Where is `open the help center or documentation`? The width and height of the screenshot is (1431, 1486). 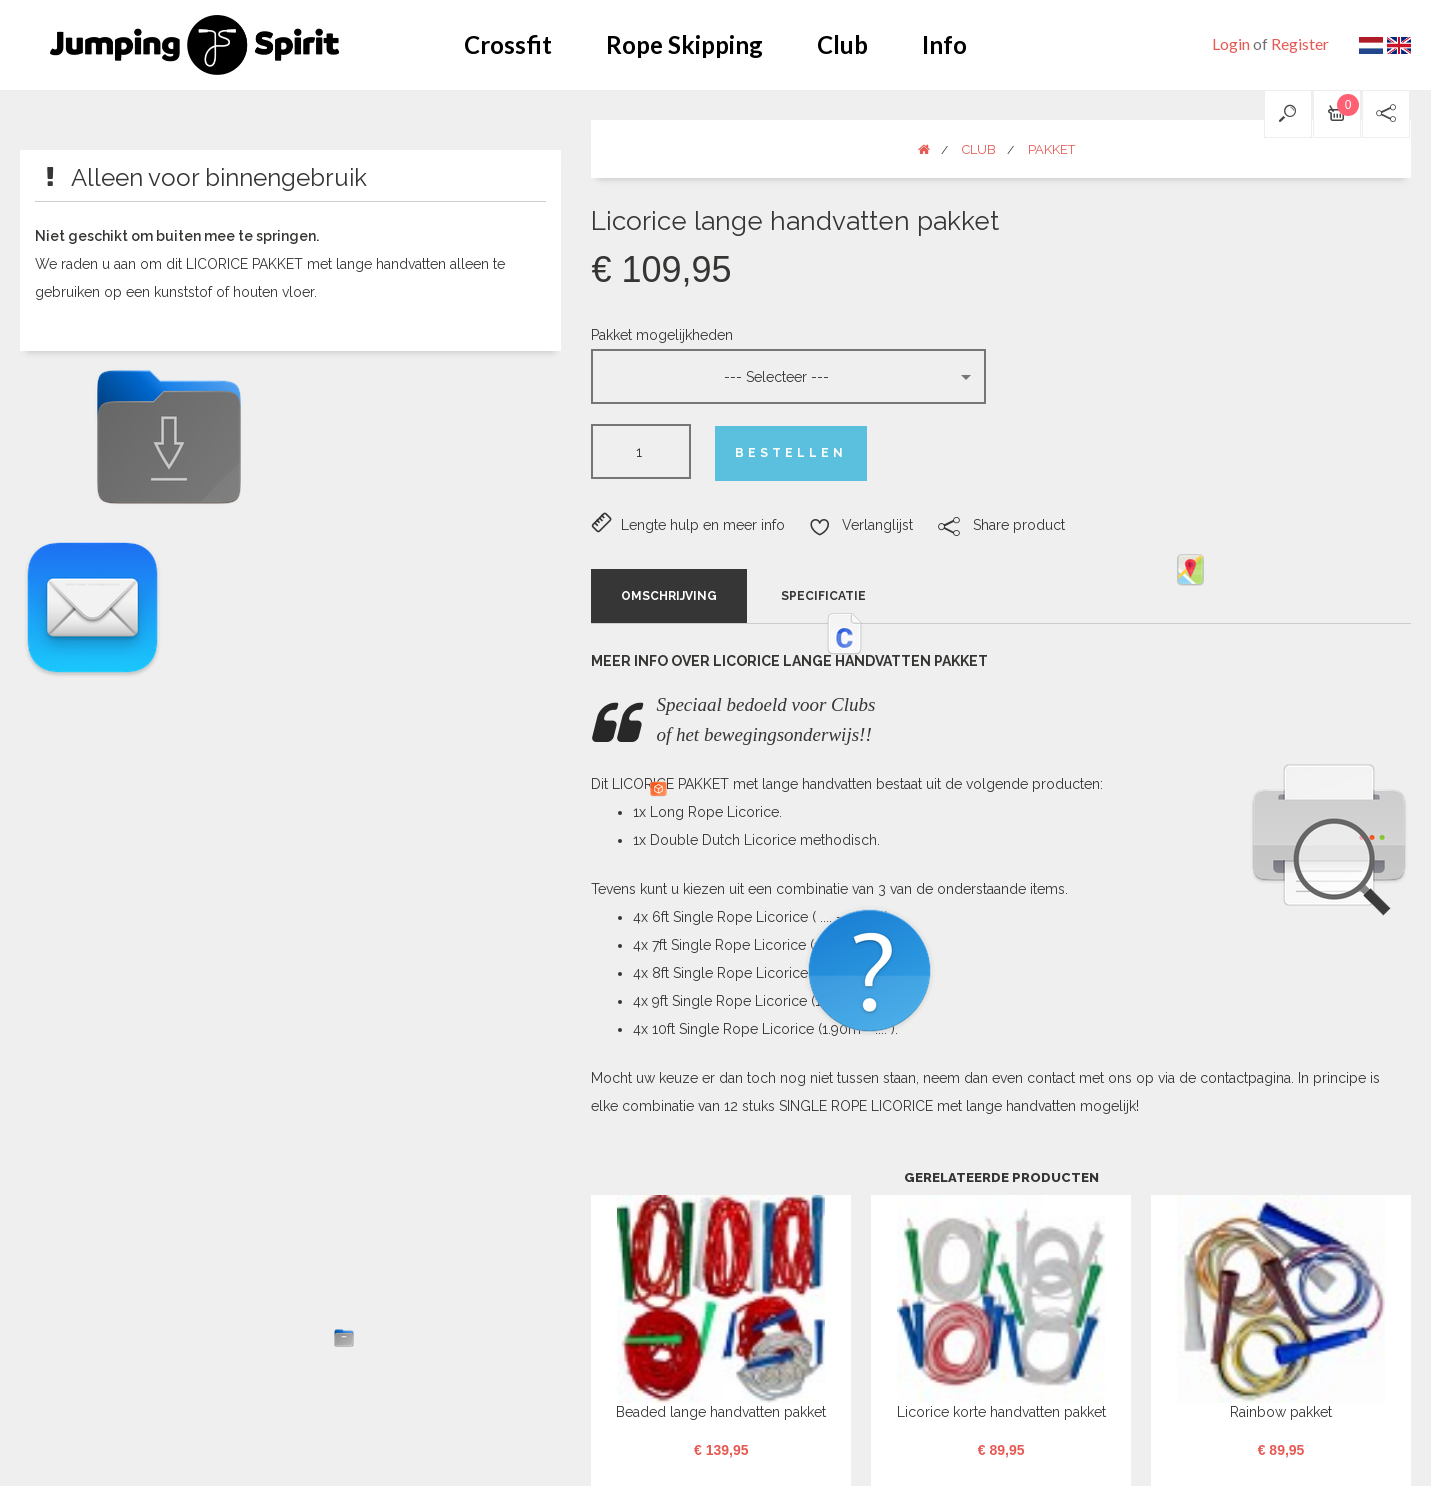 open the help center or documentation is located at coordinates (869, 970).